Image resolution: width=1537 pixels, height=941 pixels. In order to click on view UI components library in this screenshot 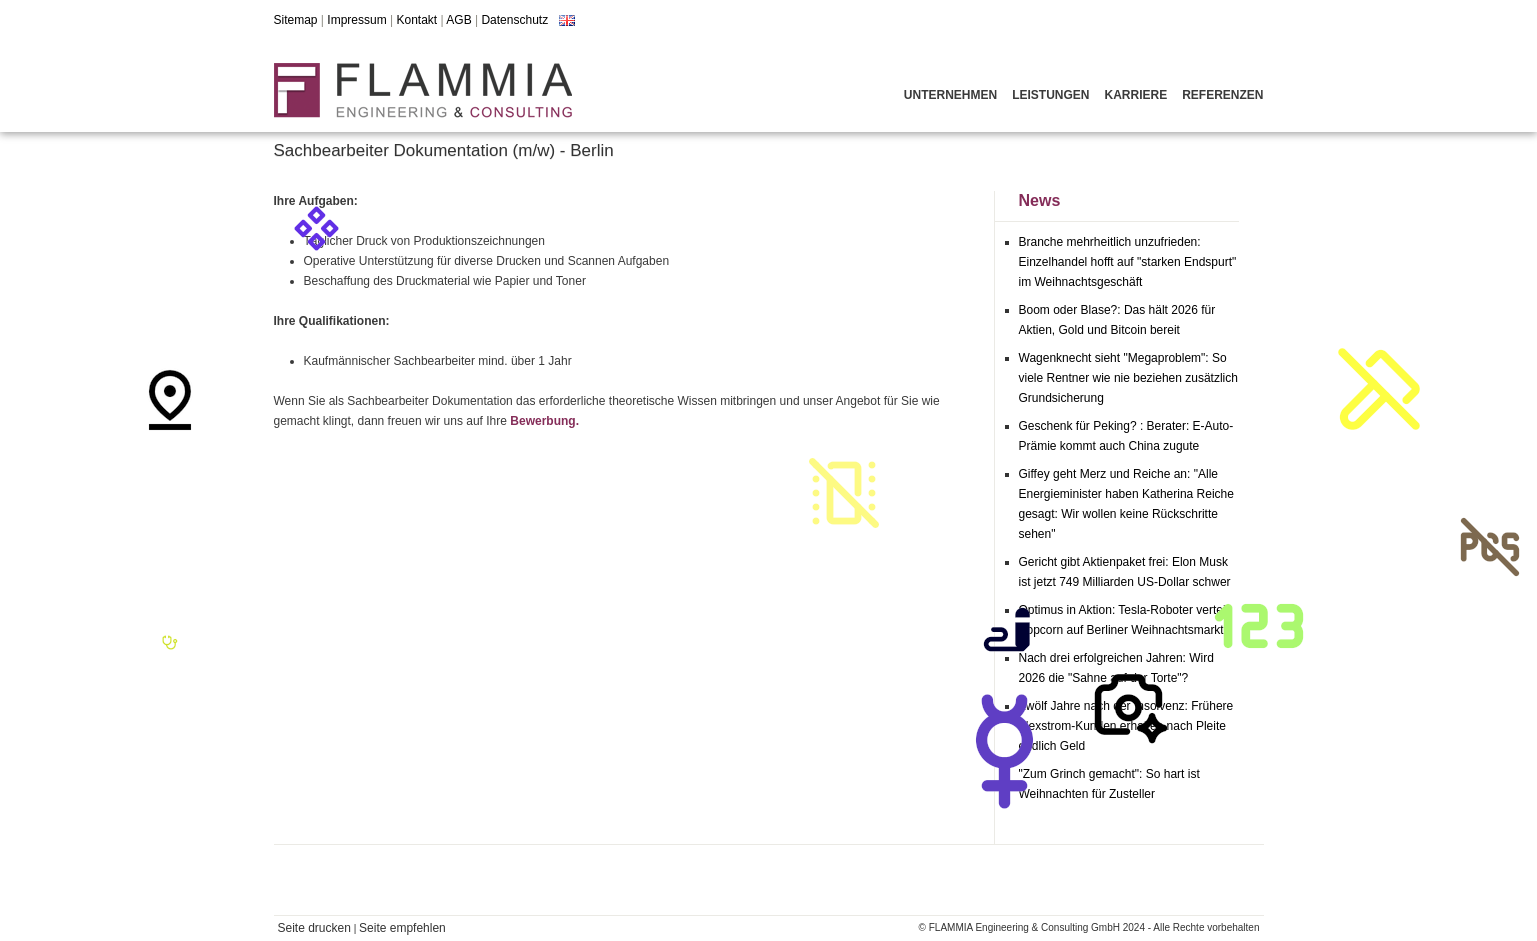, I will do `click(316, 228)`.